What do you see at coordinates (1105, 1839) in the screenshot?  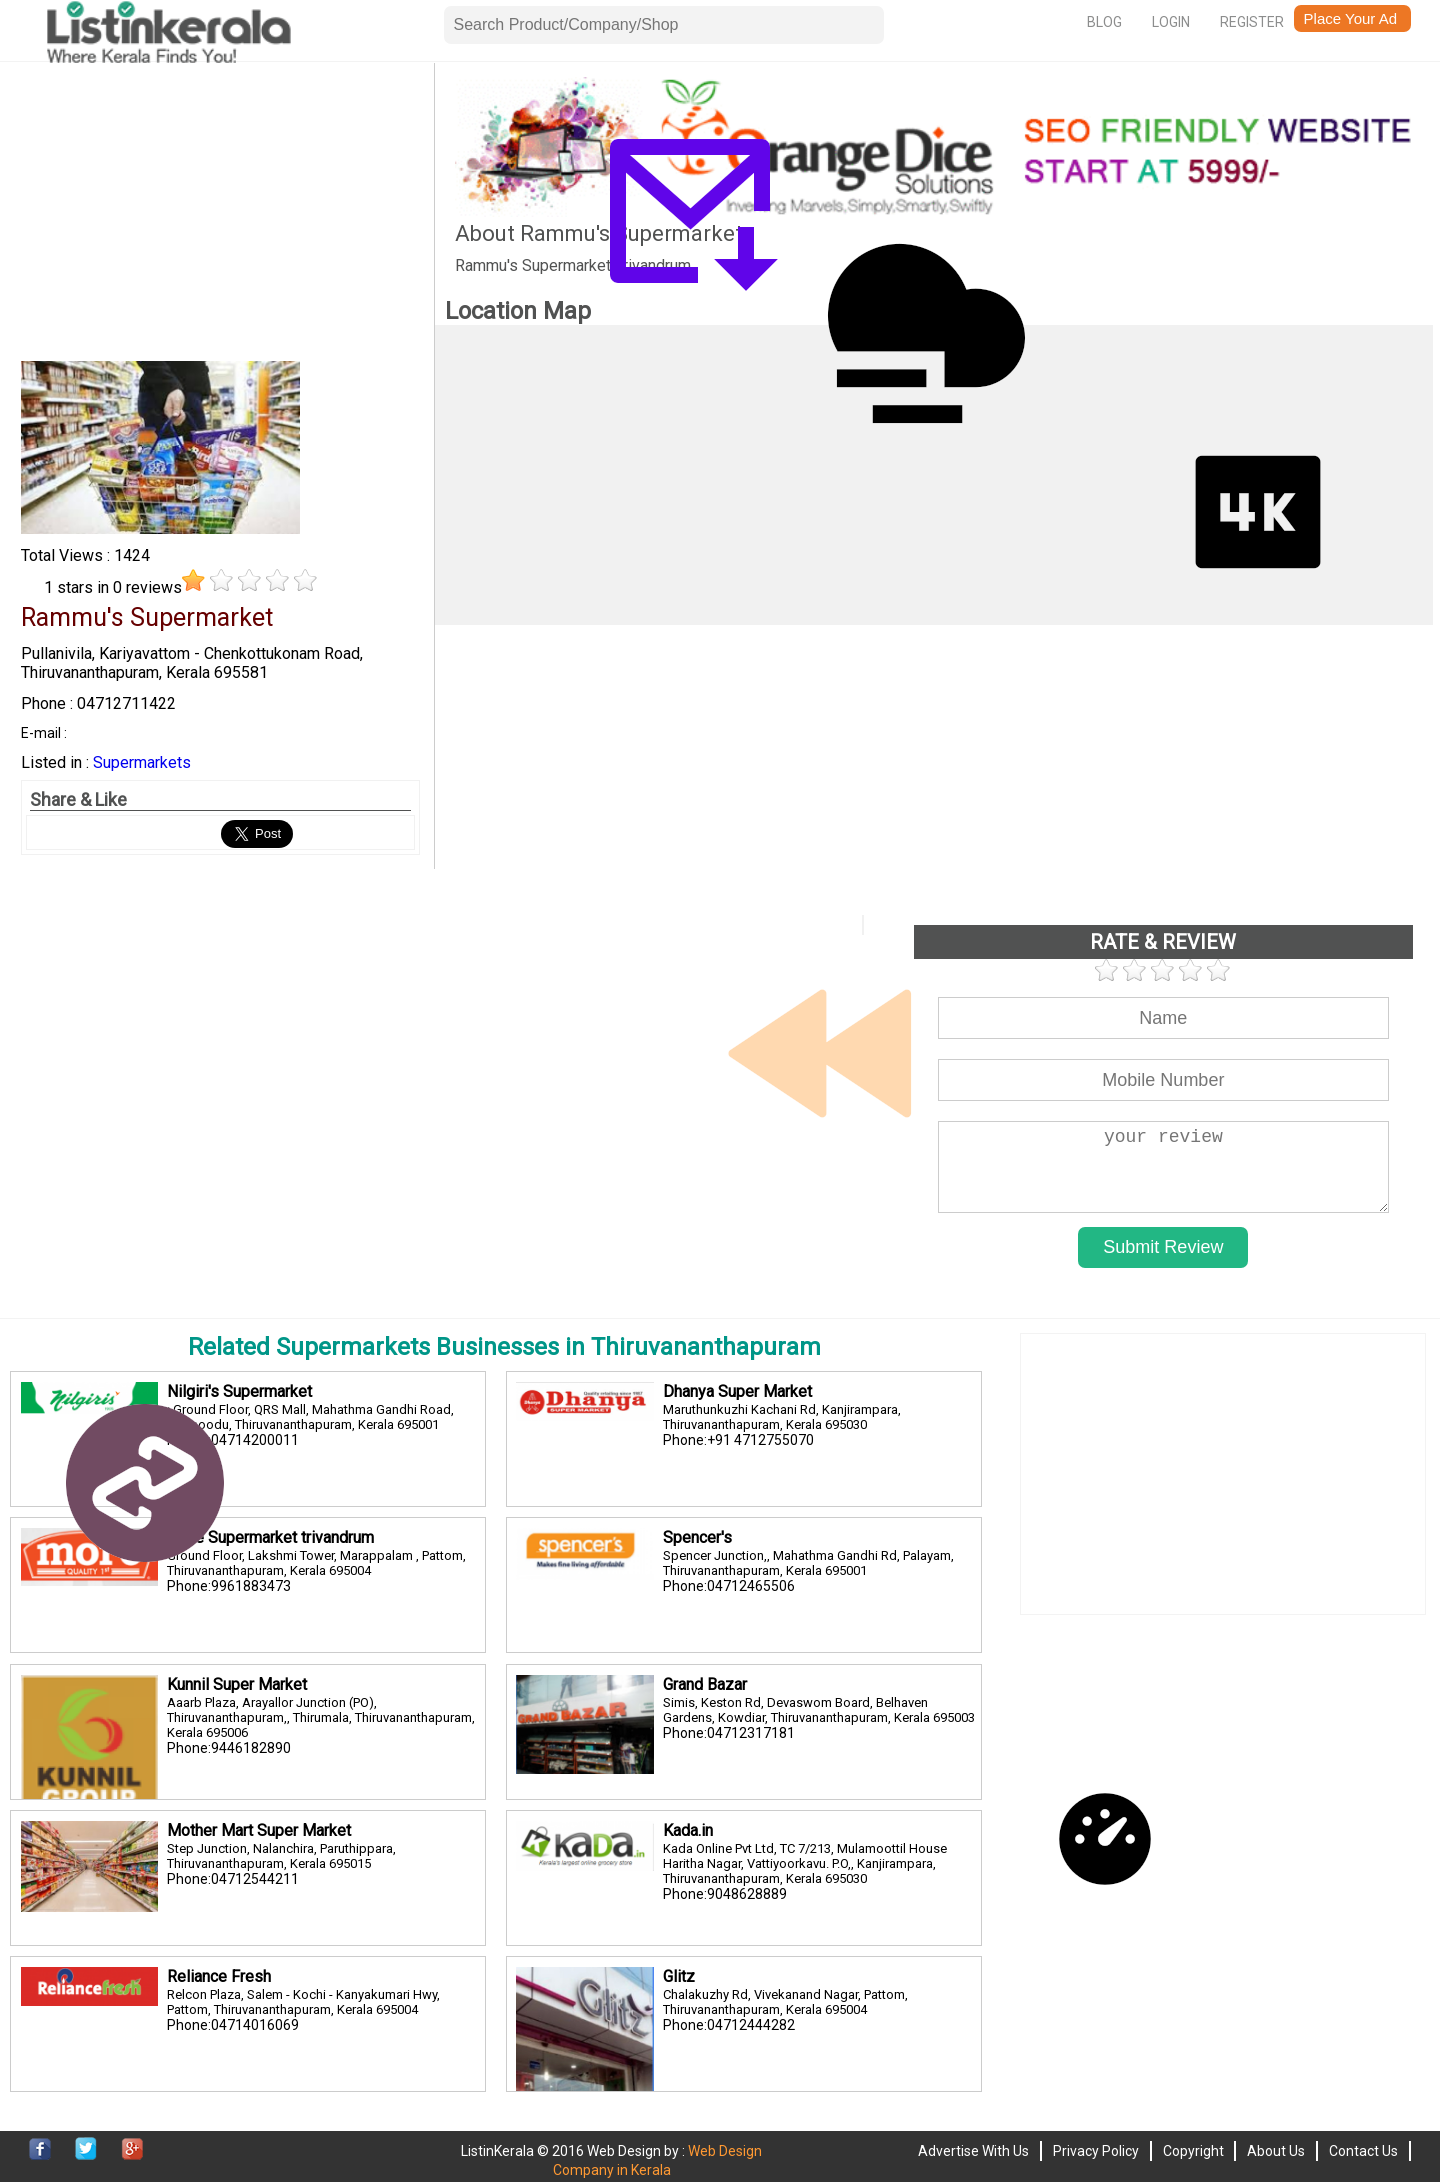 I see `open dashboard or control panel` at bounding box center [1105, 1839].